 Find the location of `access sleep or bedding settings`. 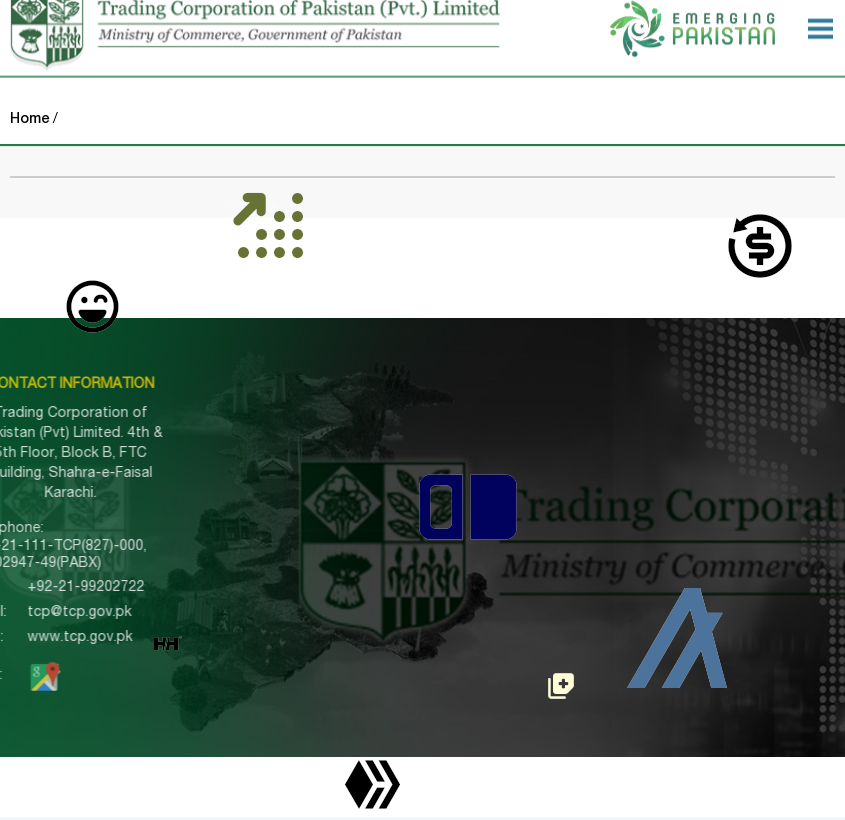

access sleep or bedding settings is located at coordinates (468, 507).